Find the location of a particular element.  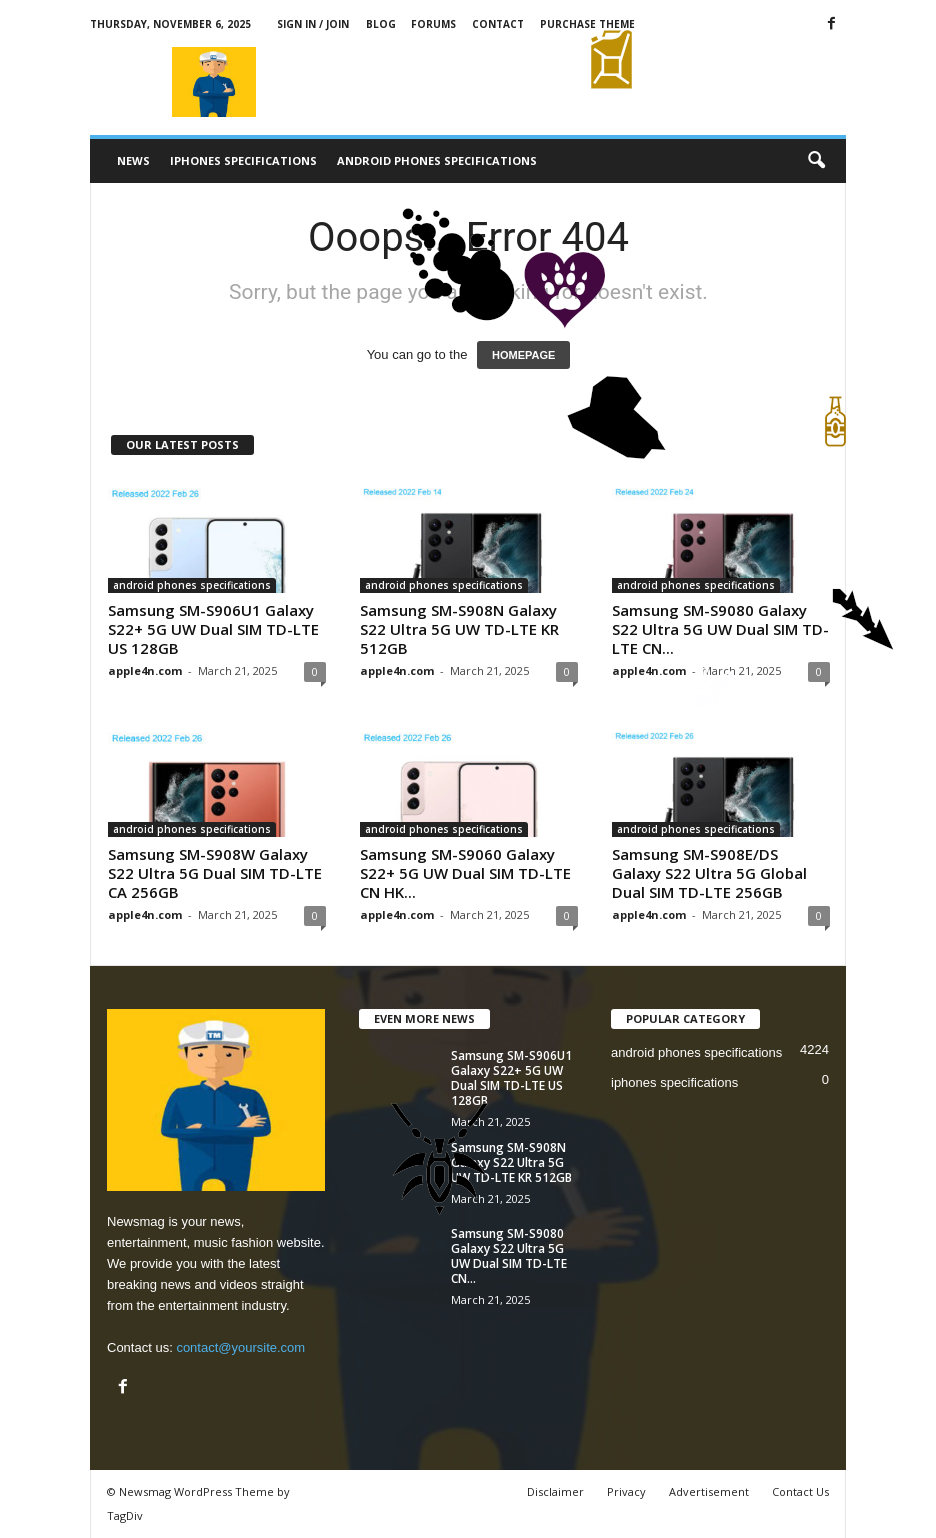

view fossil collection in museum or archaeology game is located at coordinates (714, 688).